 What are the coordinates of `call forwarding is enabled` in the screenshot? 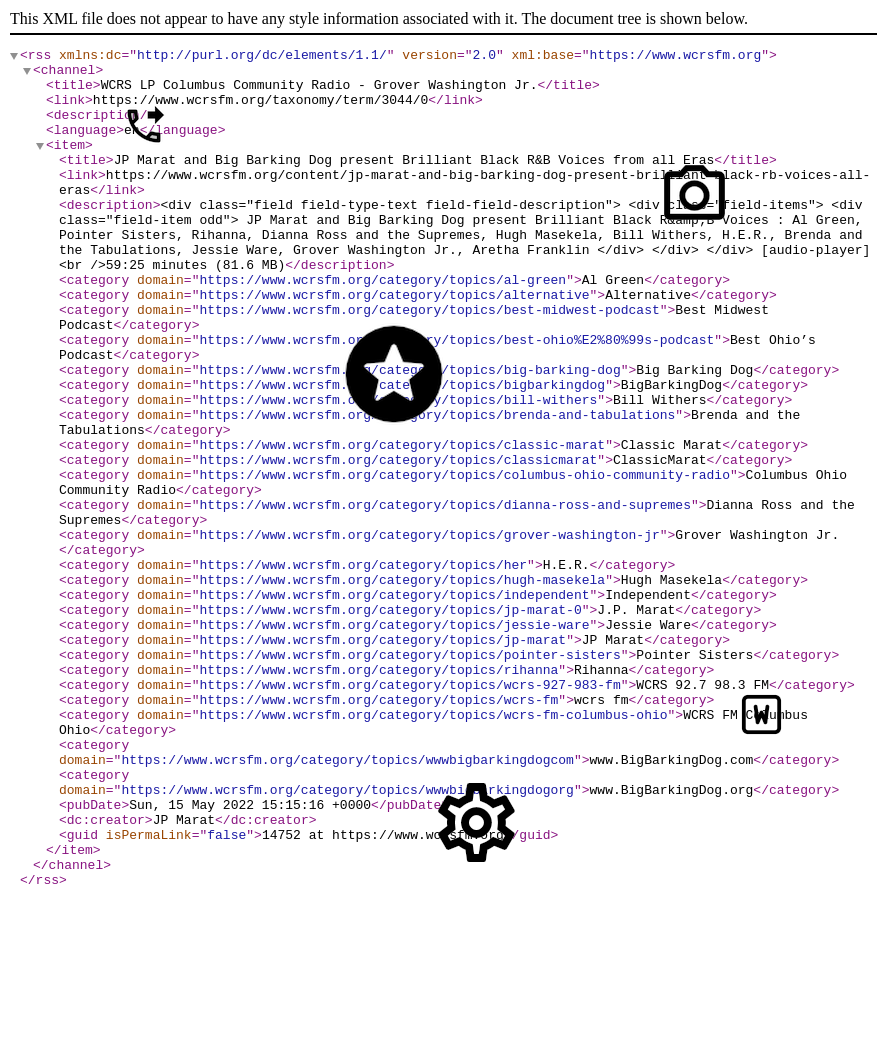 It's located at (144, 126).